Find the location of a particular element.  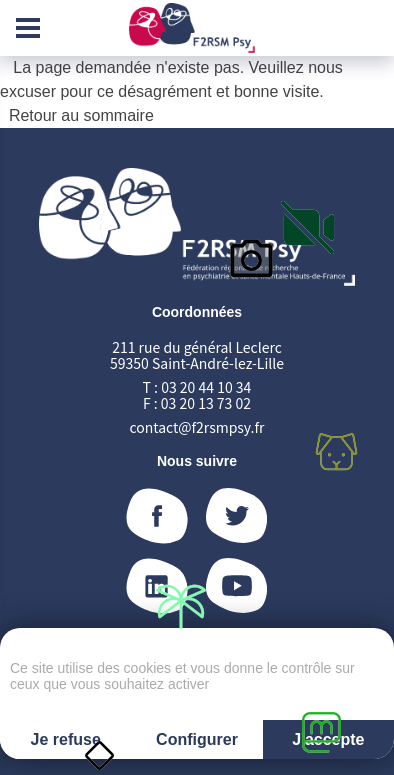

access vacation or travel mode is located at coordinates (181, 606).